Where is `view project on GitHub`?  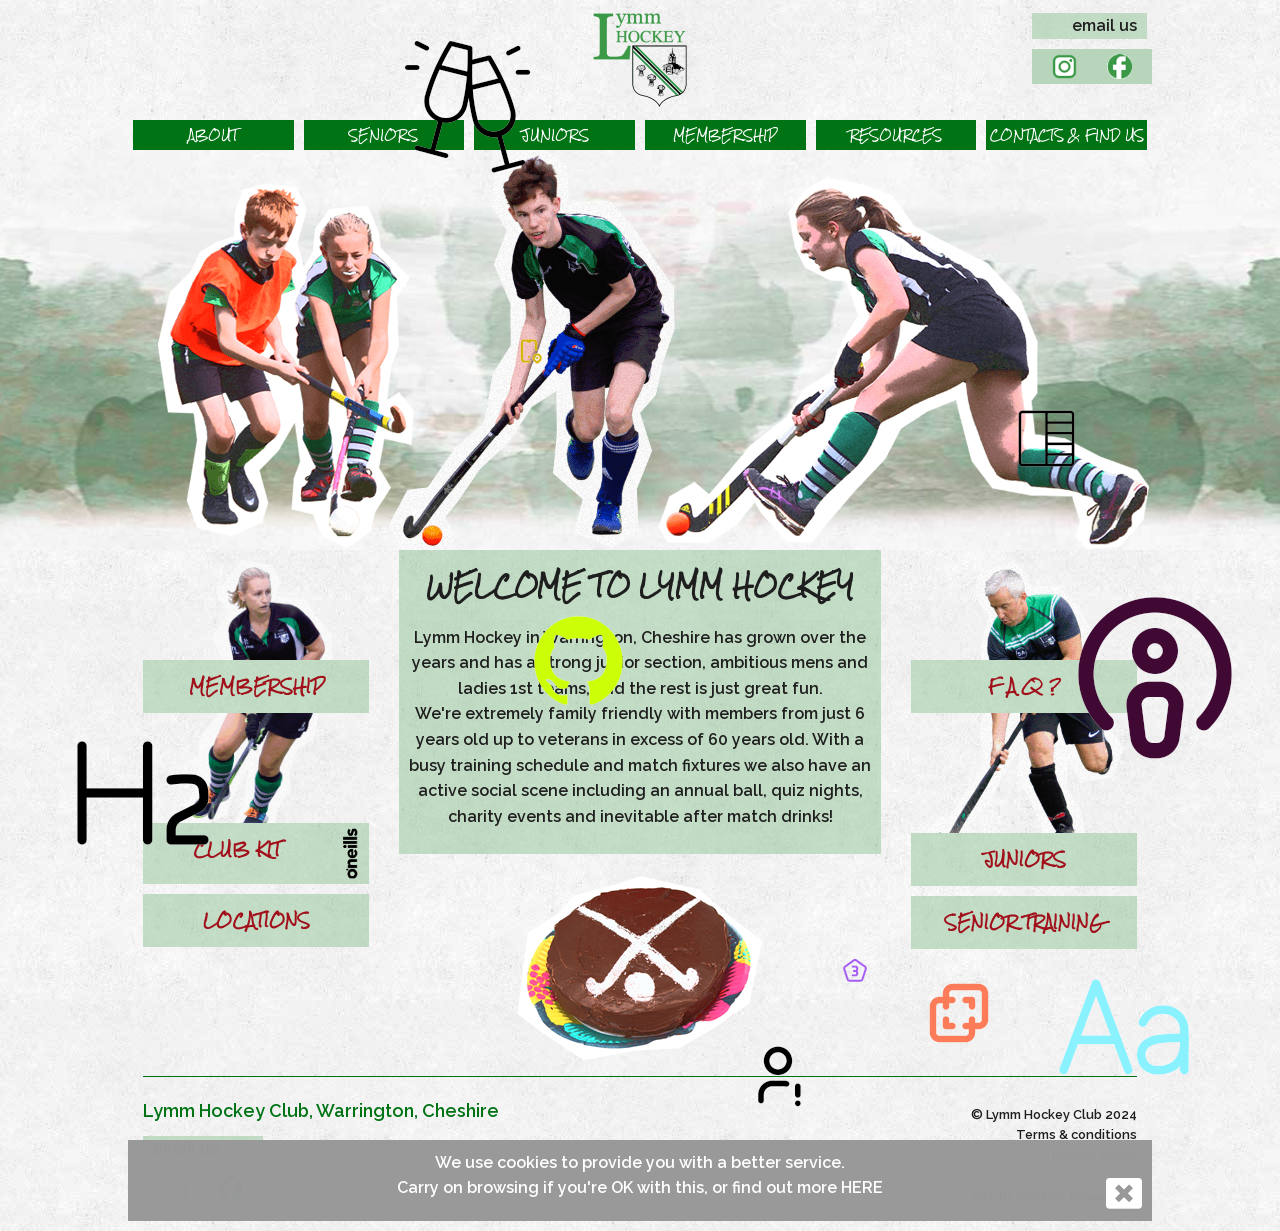 view project on GitHub is located at coordinates (578, 660).